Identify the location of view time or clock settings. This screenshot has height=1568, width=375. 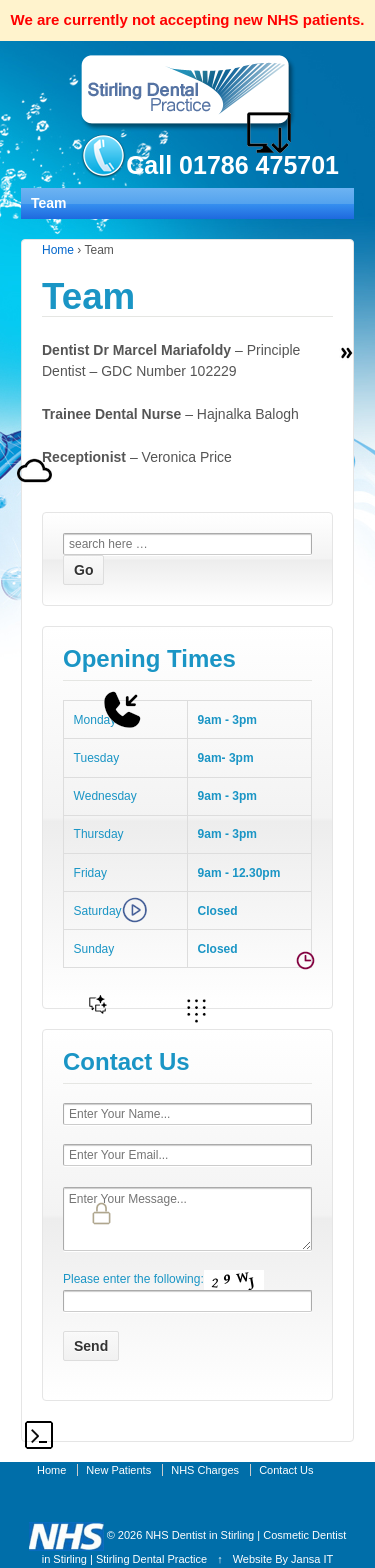
(305, 960).